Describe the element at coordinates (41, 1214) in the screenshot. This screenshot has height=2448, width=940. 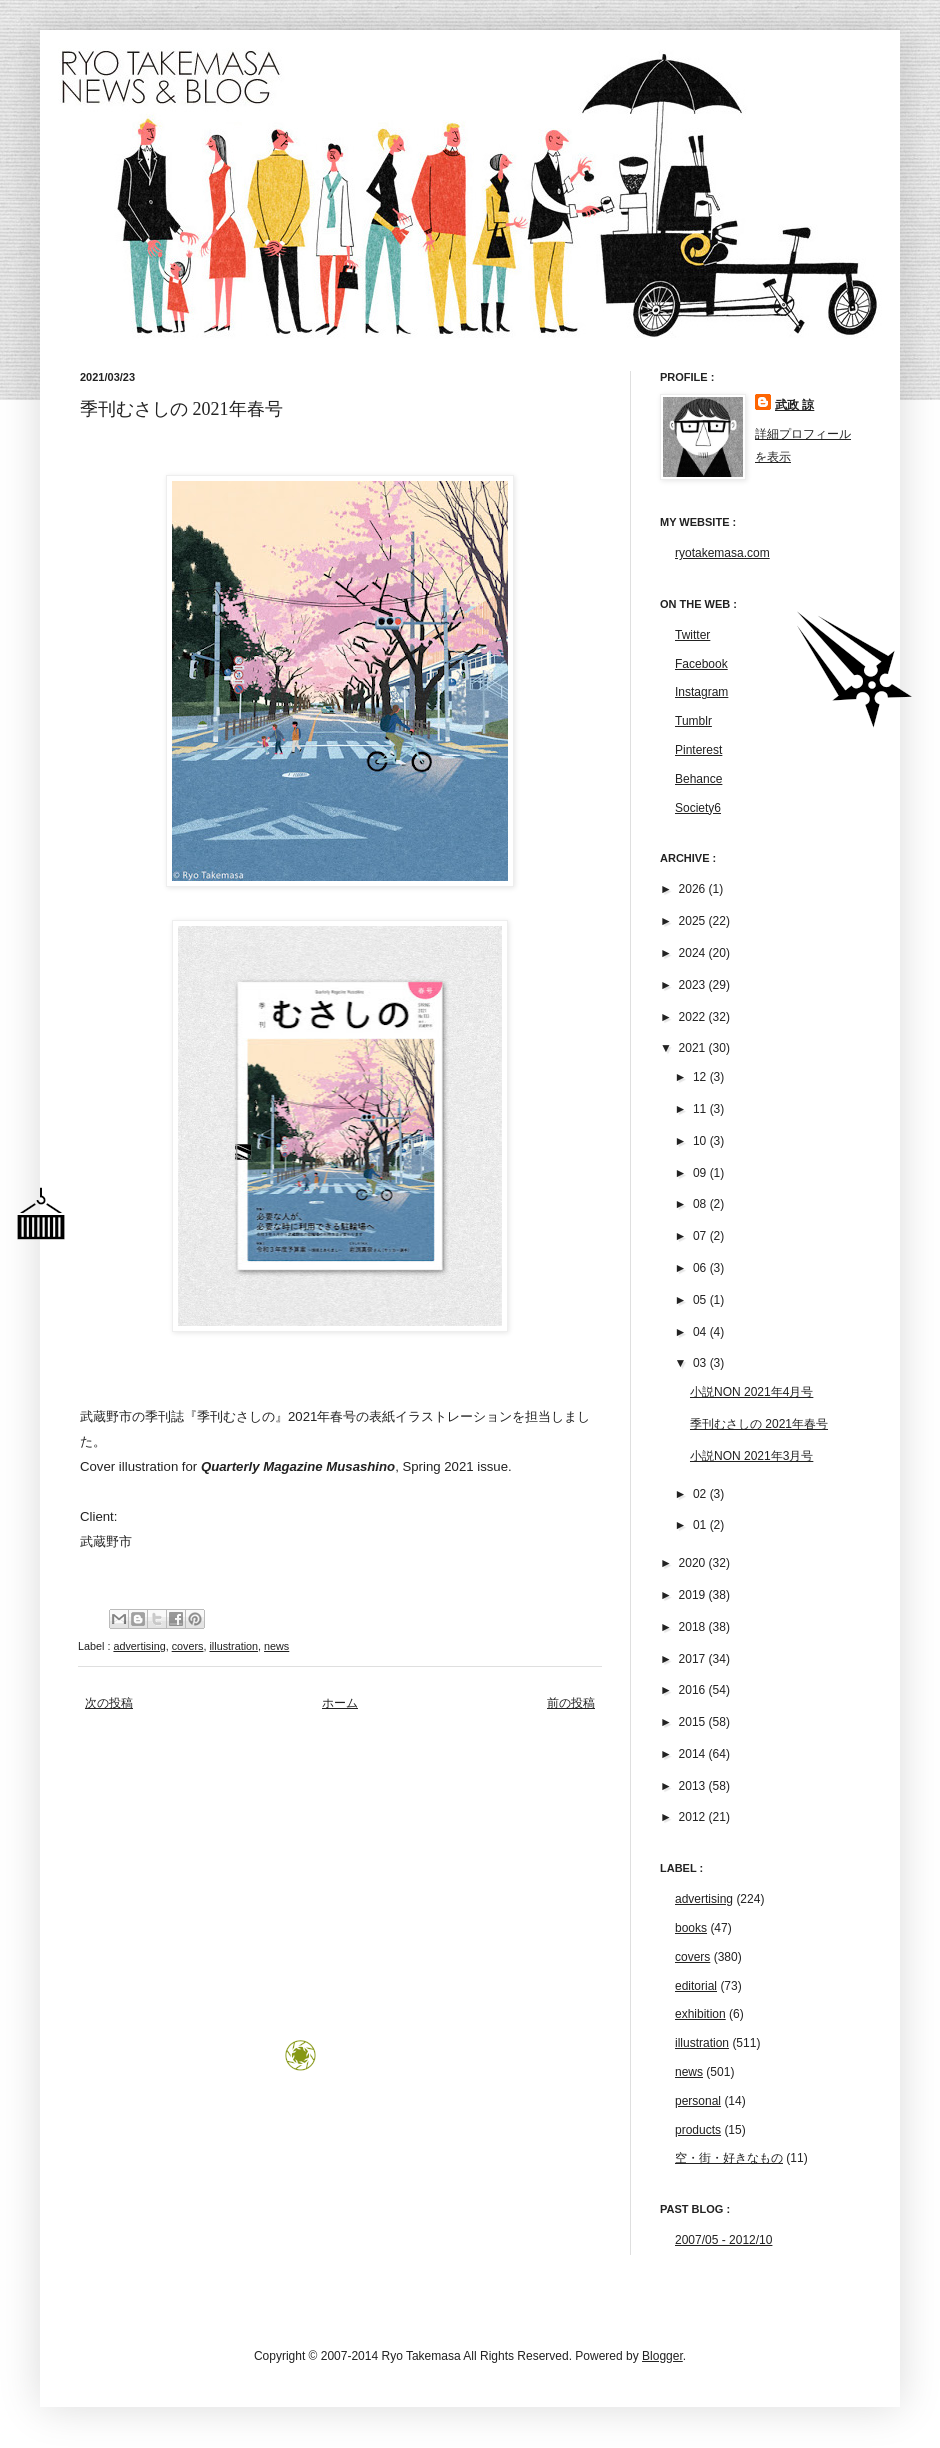
I see `view inventory or storage contents` at that location.